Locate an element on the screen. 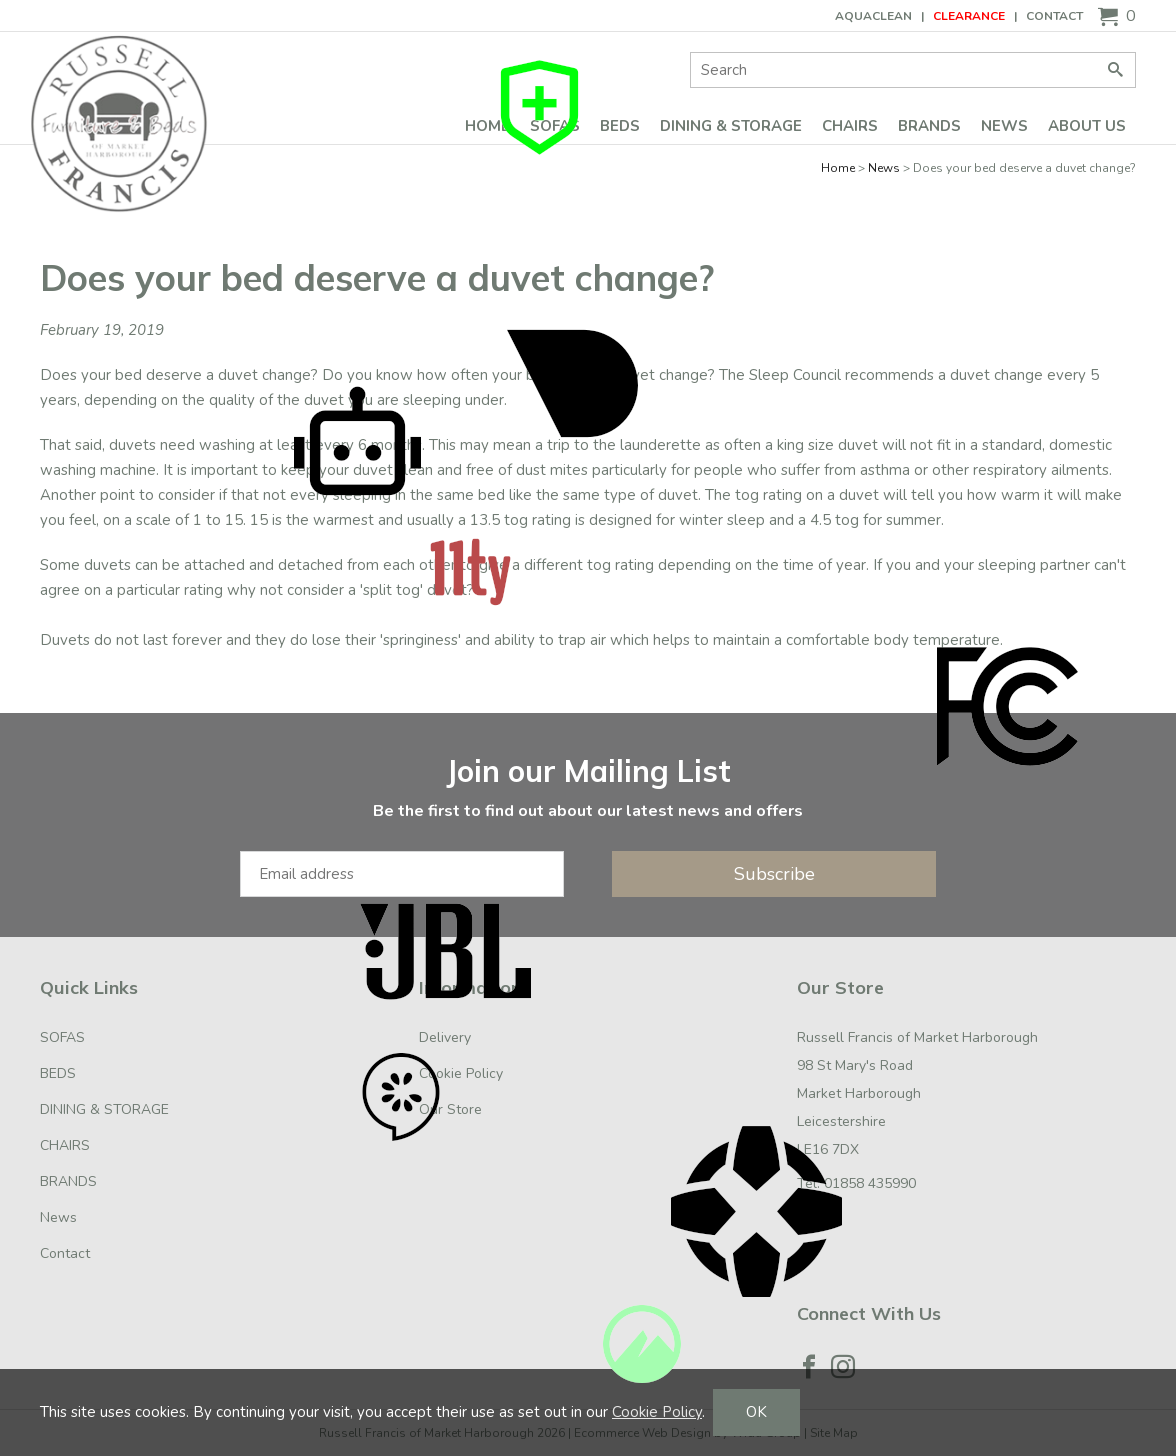  add security protection or shield is located at coordinates (539, 107).